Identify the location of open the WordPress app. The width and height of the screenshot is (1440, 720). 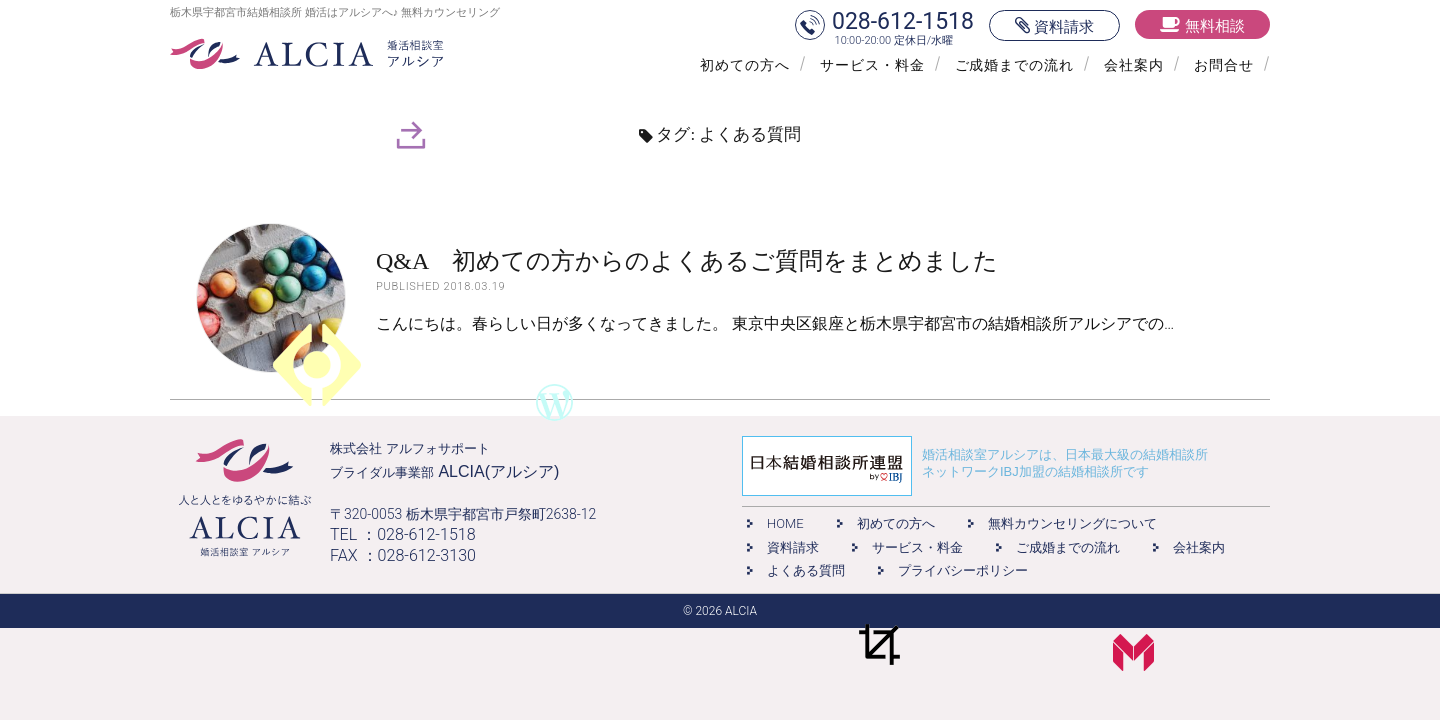
(554, 402).